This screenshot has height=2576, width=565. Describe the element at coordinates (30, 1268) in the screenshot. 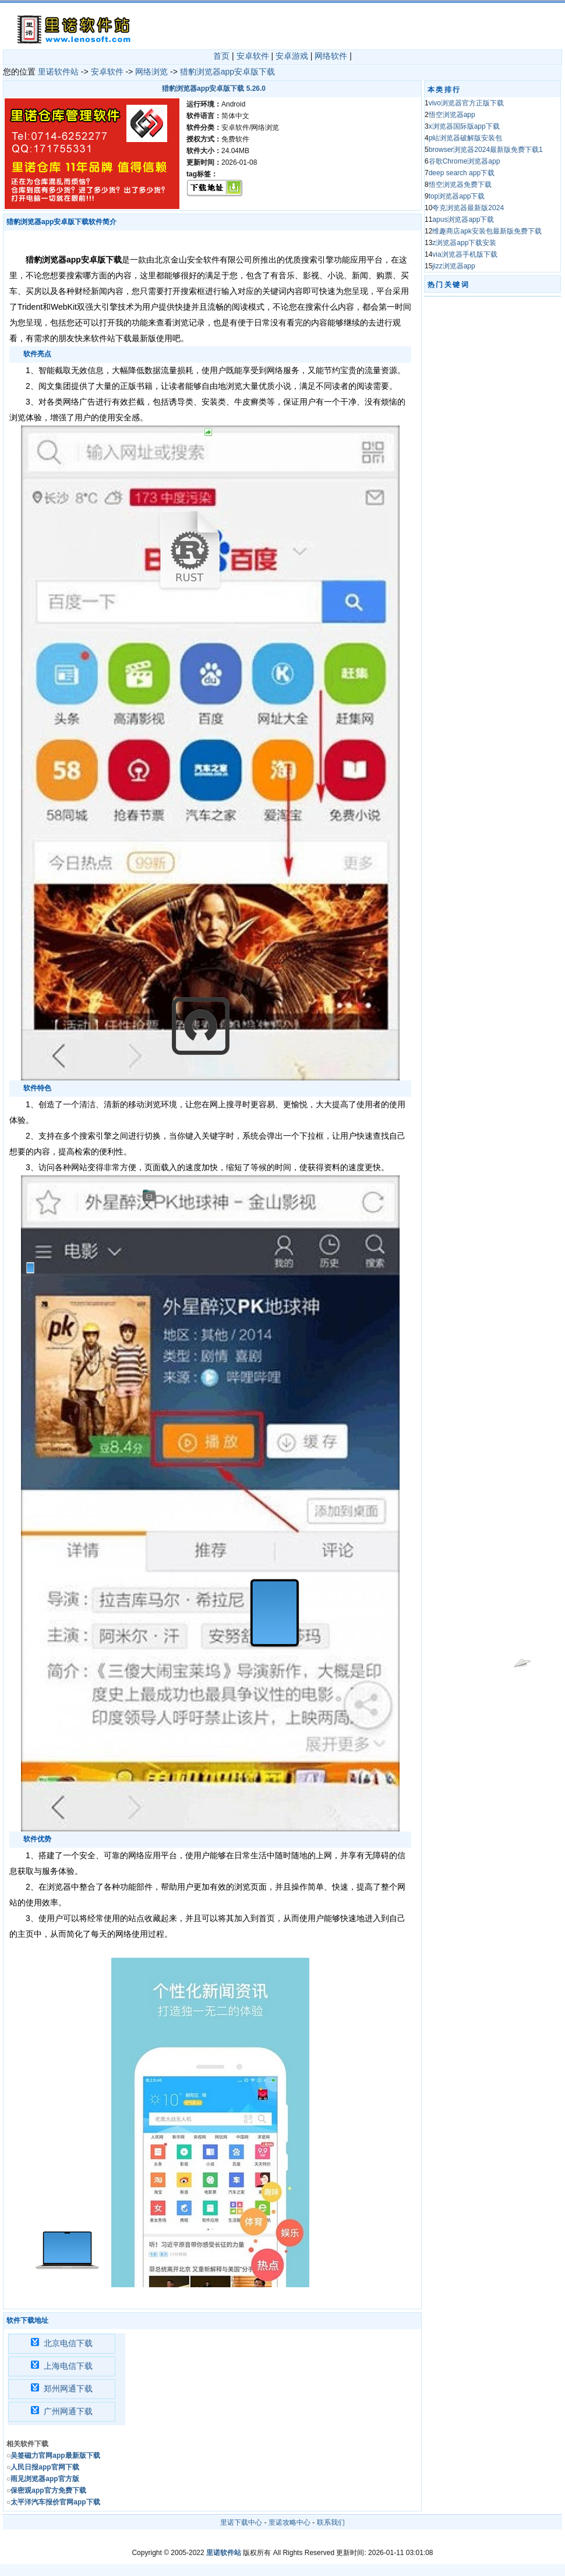

I see `iPad device icon for system identification` at that location.